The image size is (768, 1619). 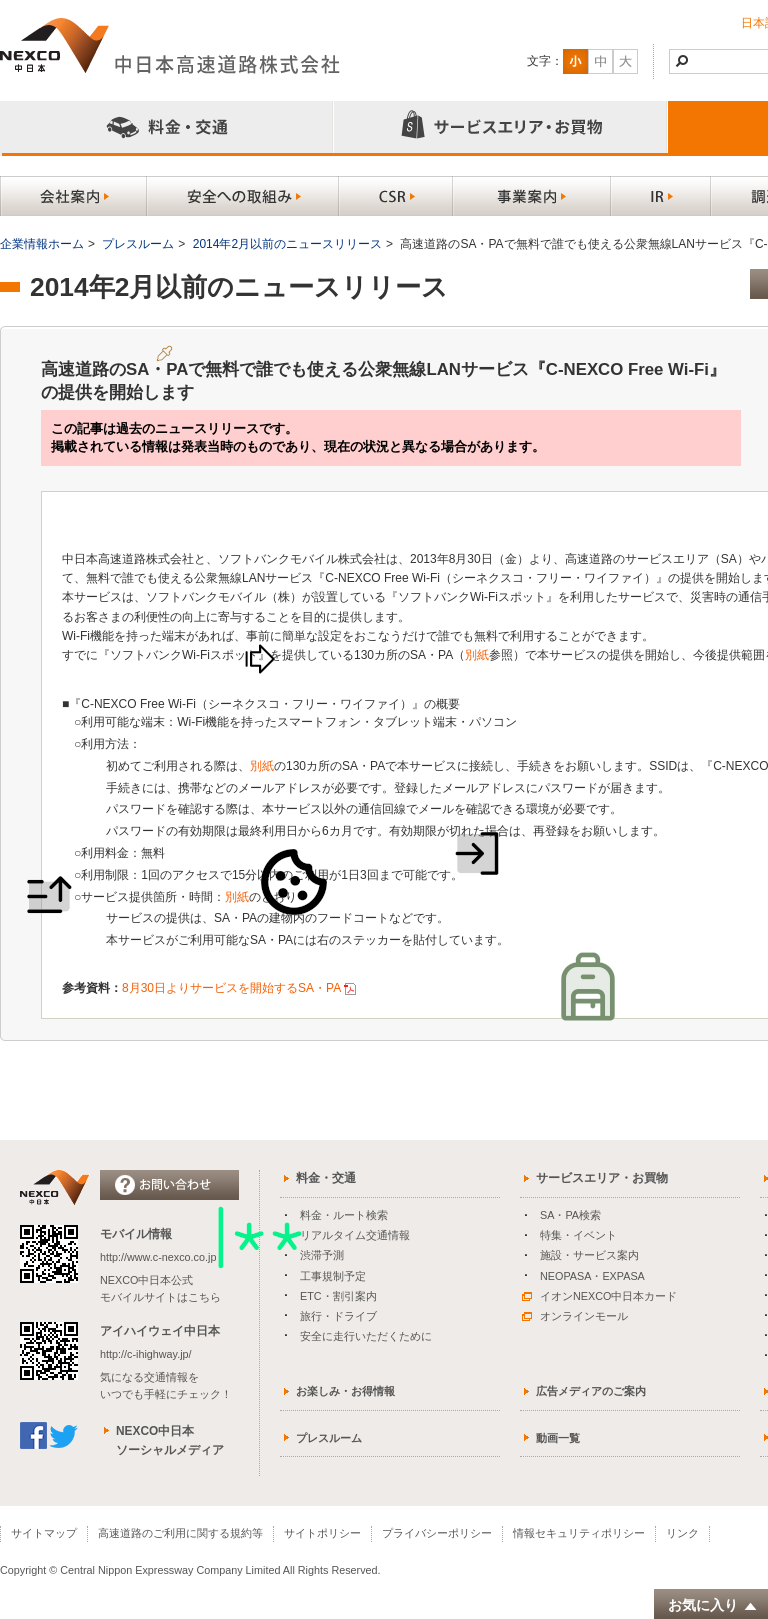 I want to click on access your saved items or inventory, so click(x=588, y=989).